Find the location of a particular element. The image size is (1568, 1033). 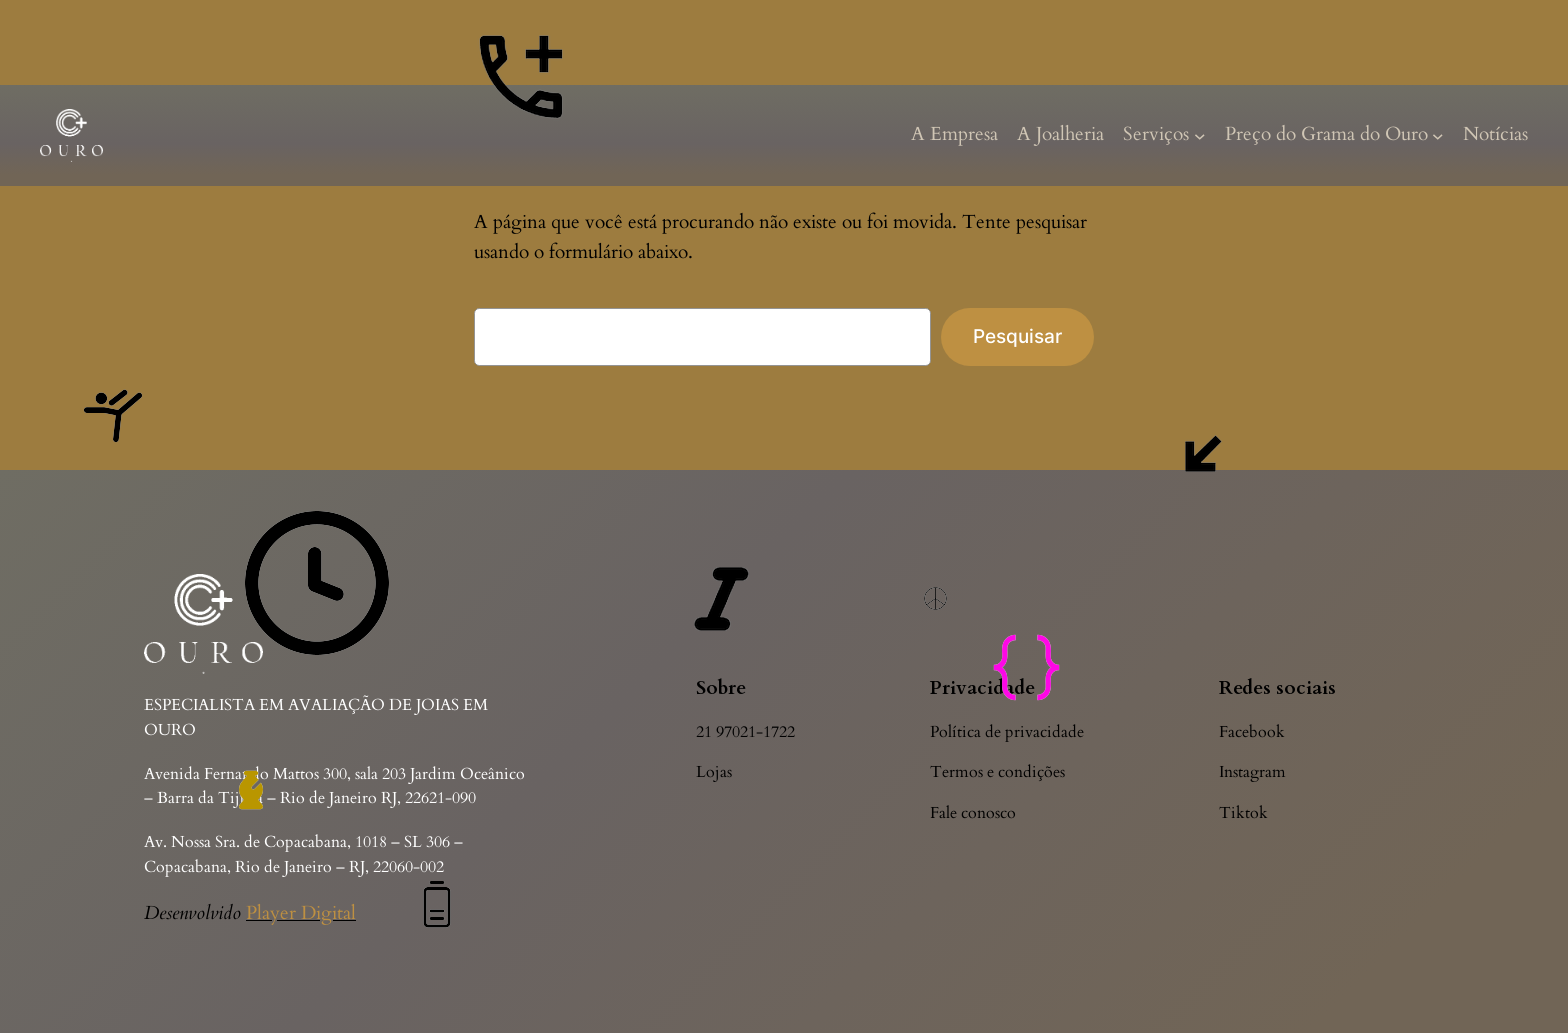

apply italic formatting to selected text is located at coordinates (721, 603).